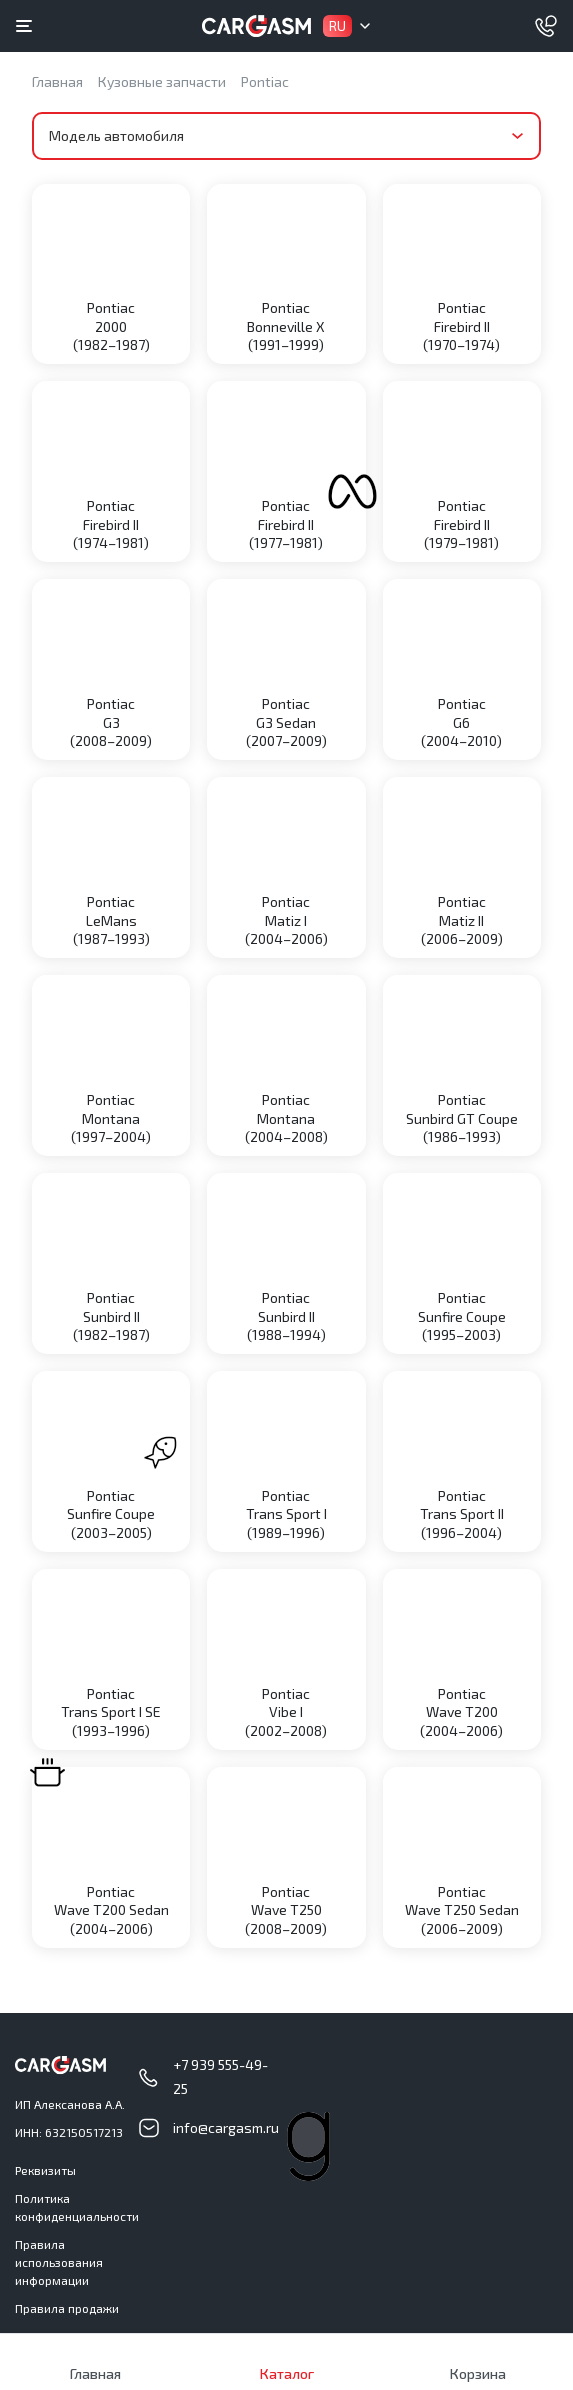 This screenshot has height=2390, width=573. Describe the element at coordinates (308, 2146) in the screenshot. I see `open Goodreads app or website` at that location.